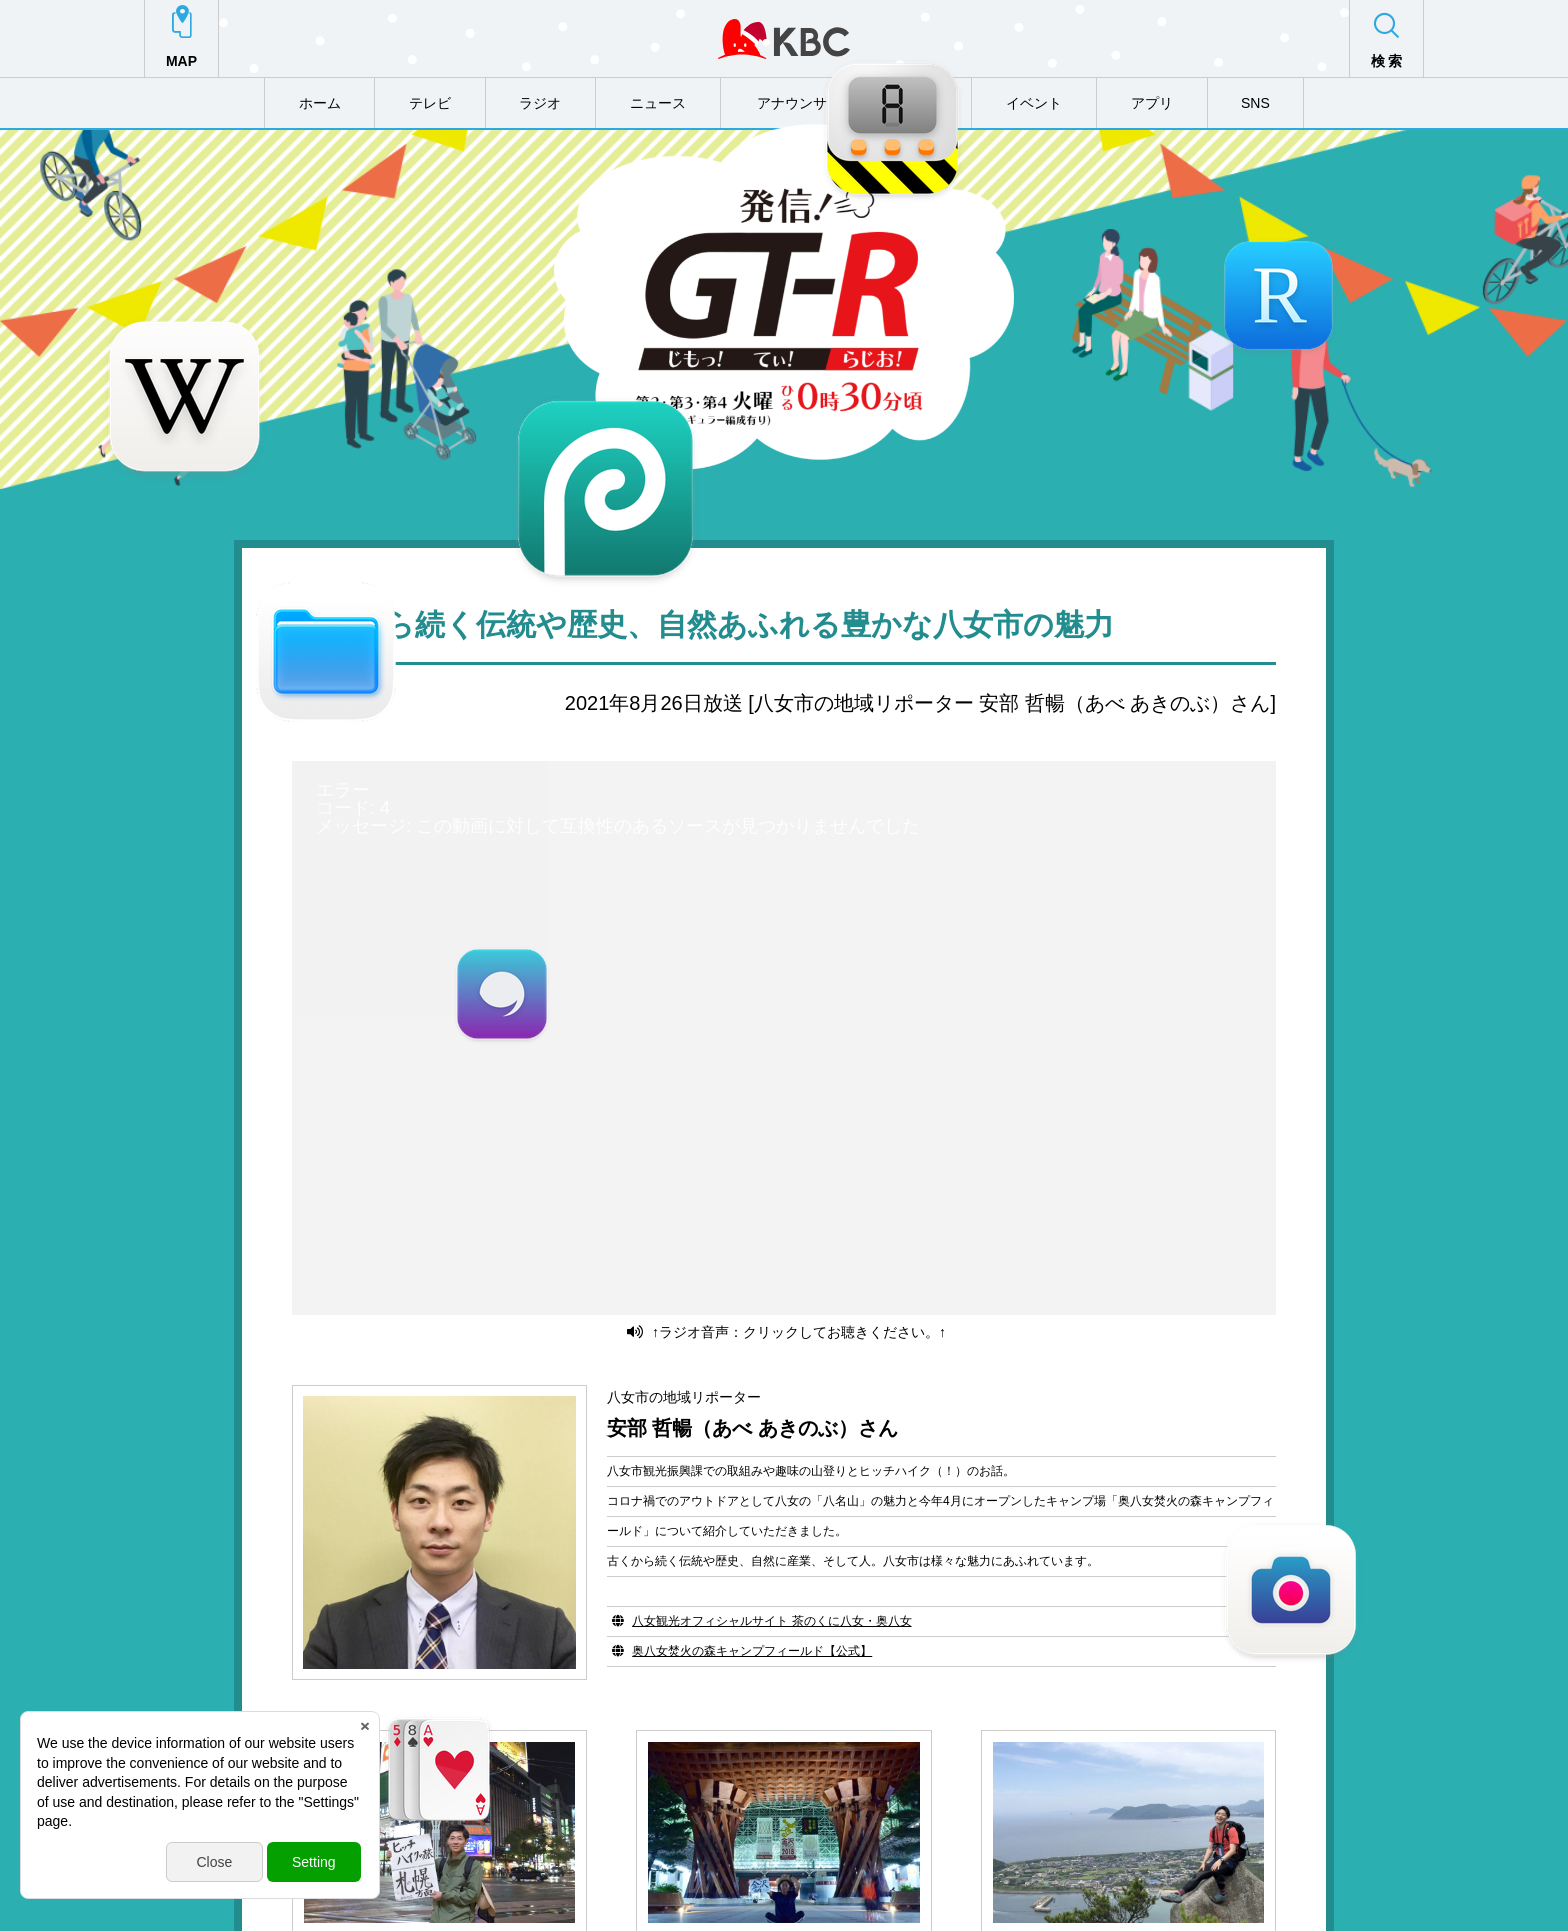 The image size is (1568, 1931). Describe the element at coordinates (502, 994) in the screenshot. I see `open akonadi personal information management app` at that location.